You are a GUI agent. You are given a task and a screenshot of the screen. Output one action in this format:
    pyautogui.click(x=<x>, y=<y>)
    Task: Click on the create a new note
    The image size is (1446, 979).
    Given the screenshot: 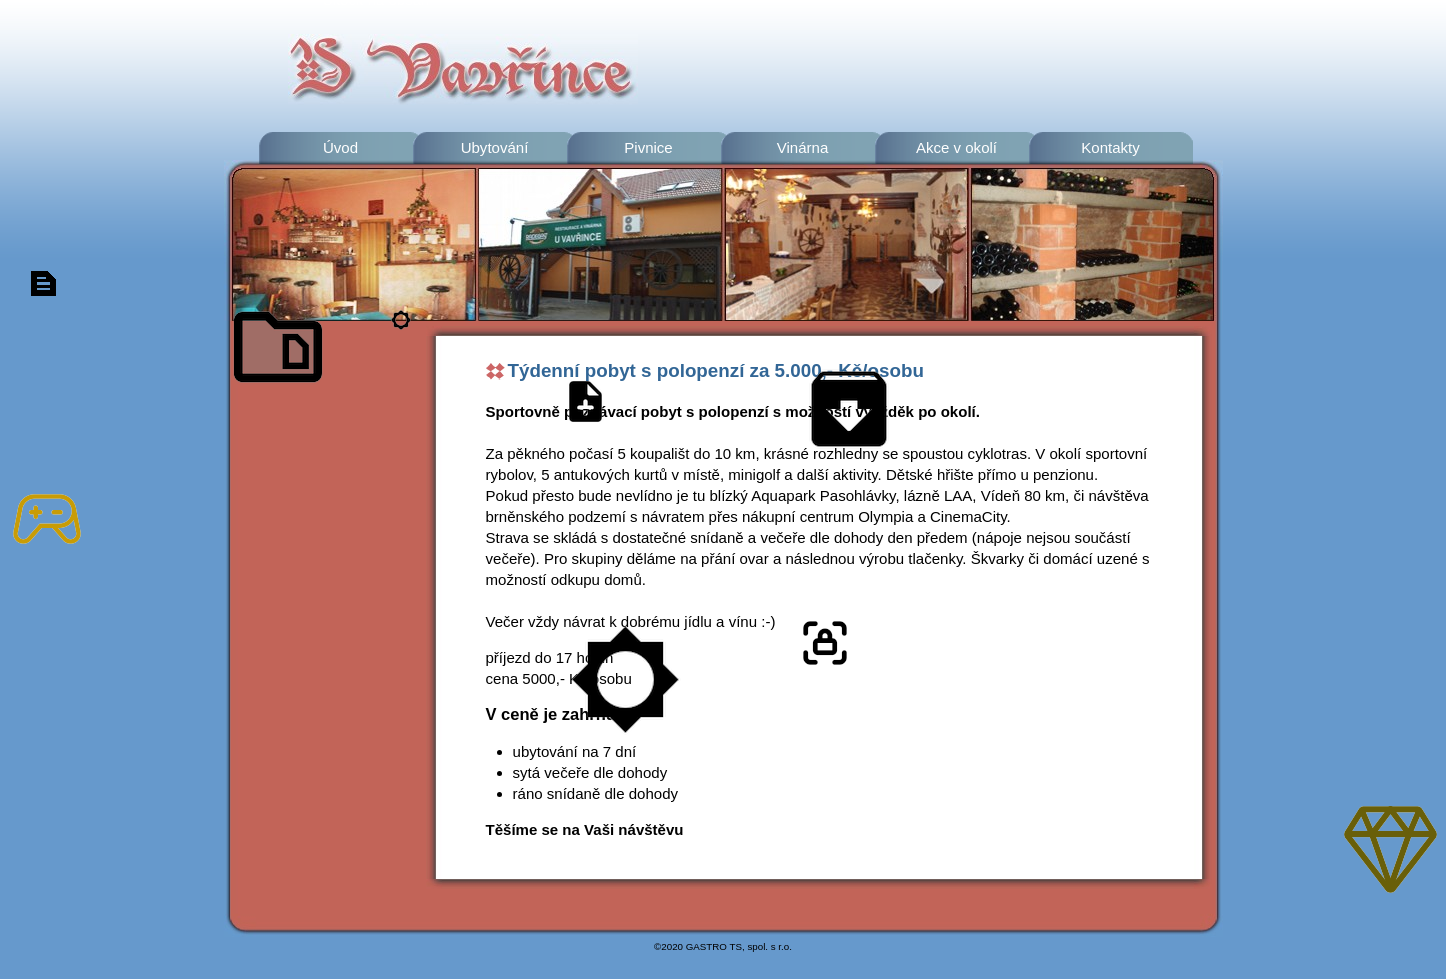 What is the action you would take?
    pyautogui.click(x=585, y=401)
    